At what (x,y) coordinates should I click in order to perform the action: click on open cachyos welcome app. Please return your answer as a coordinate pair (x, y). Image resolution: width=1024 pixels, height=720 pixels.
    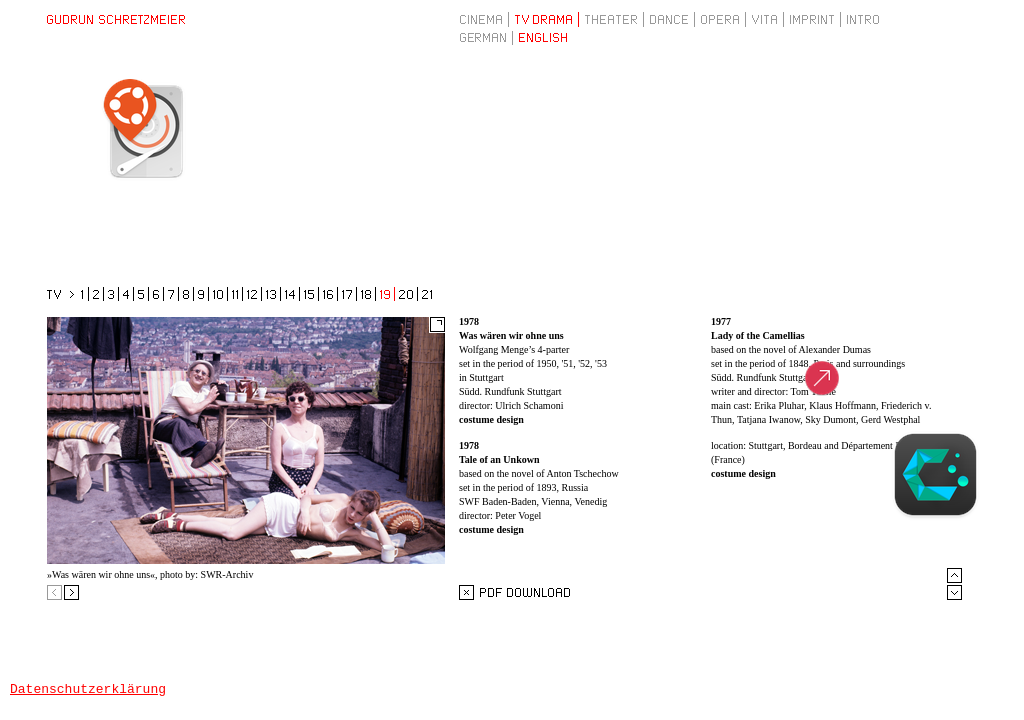
    Looking at the image, I should click on (935, 474).